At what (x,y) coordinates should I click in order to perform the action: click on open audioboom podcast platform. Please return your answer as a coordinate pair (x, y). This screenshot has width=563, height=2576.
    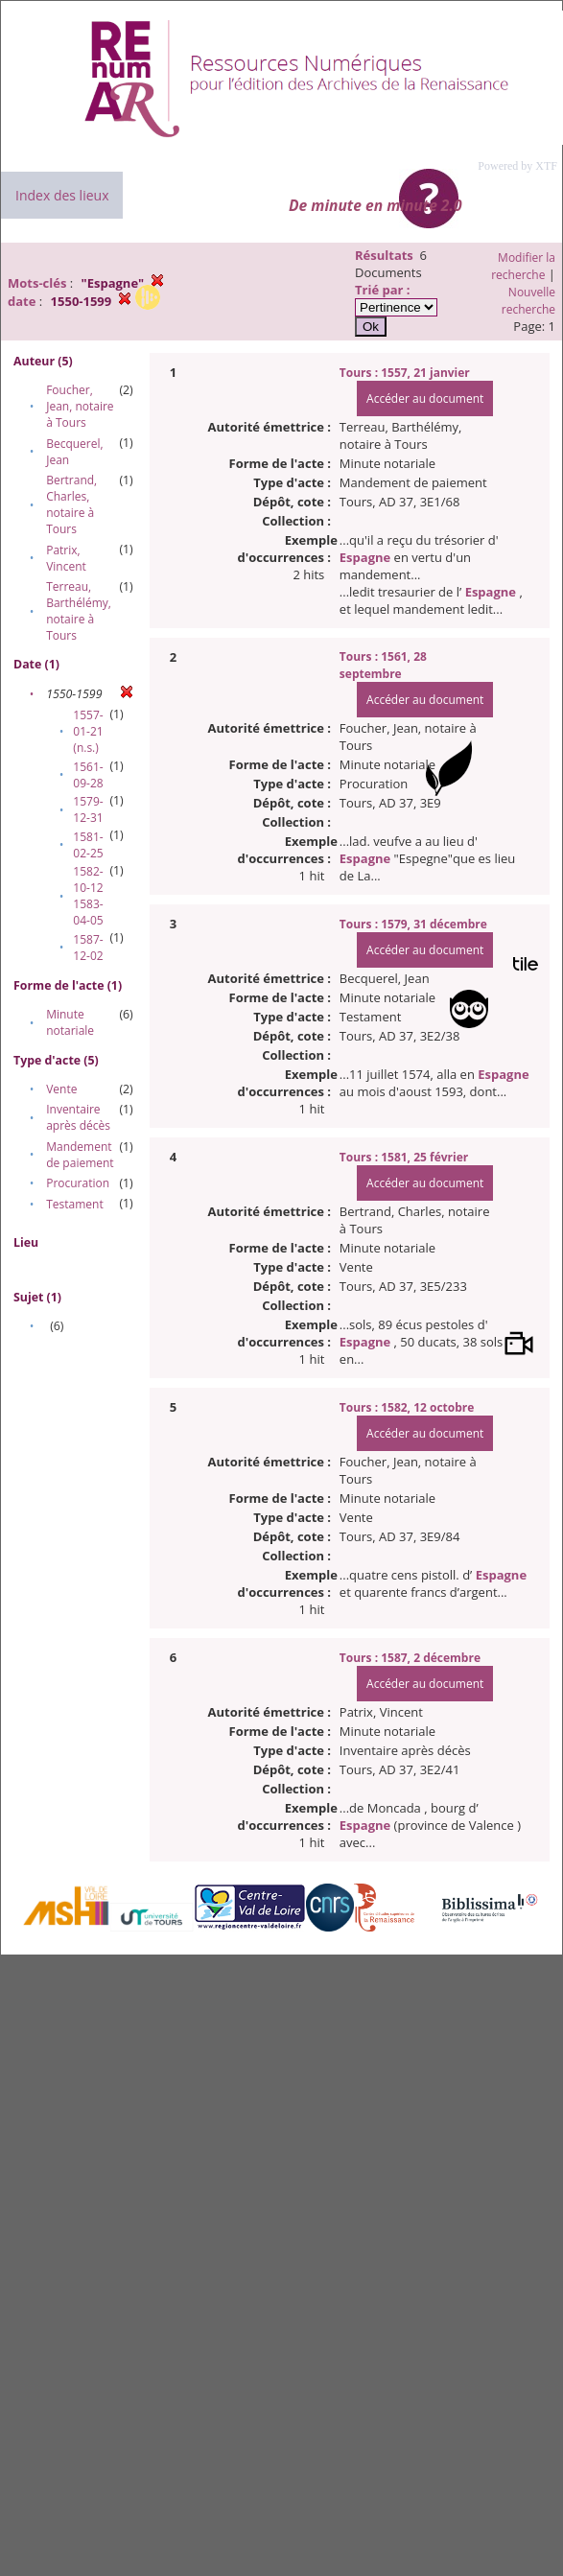
    Looking at the image, I should click on (148, 297).